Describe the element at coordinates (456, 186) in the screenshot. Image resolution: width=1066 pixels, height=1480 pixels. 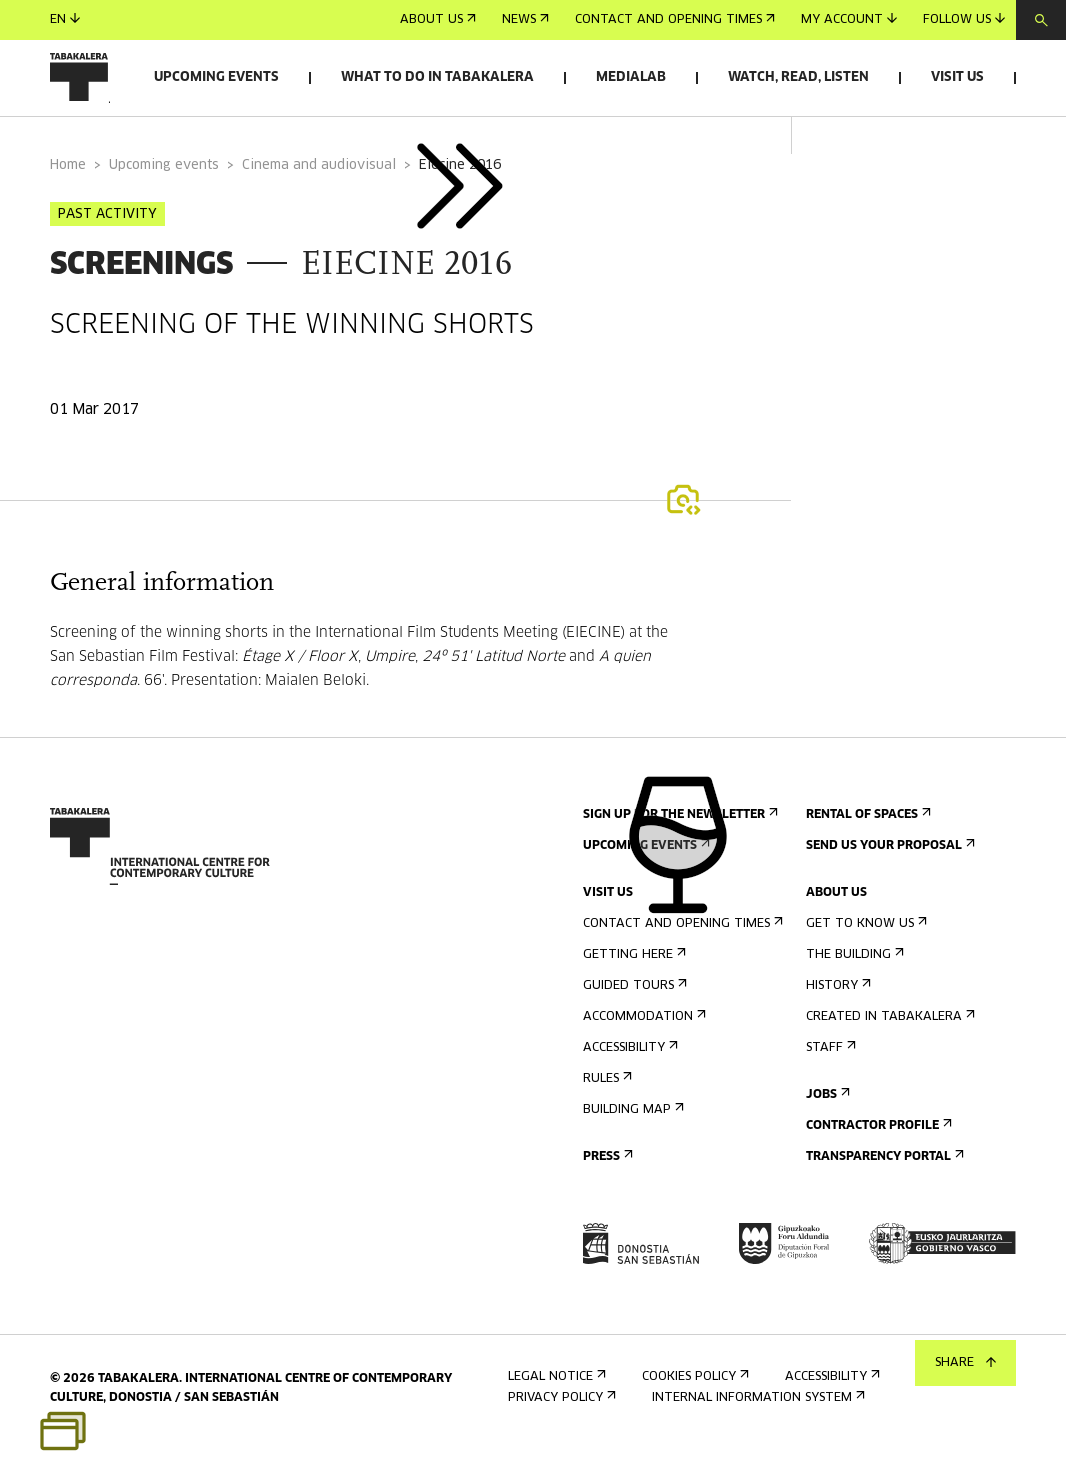
I see `skip forward or advance to next item` at that location.